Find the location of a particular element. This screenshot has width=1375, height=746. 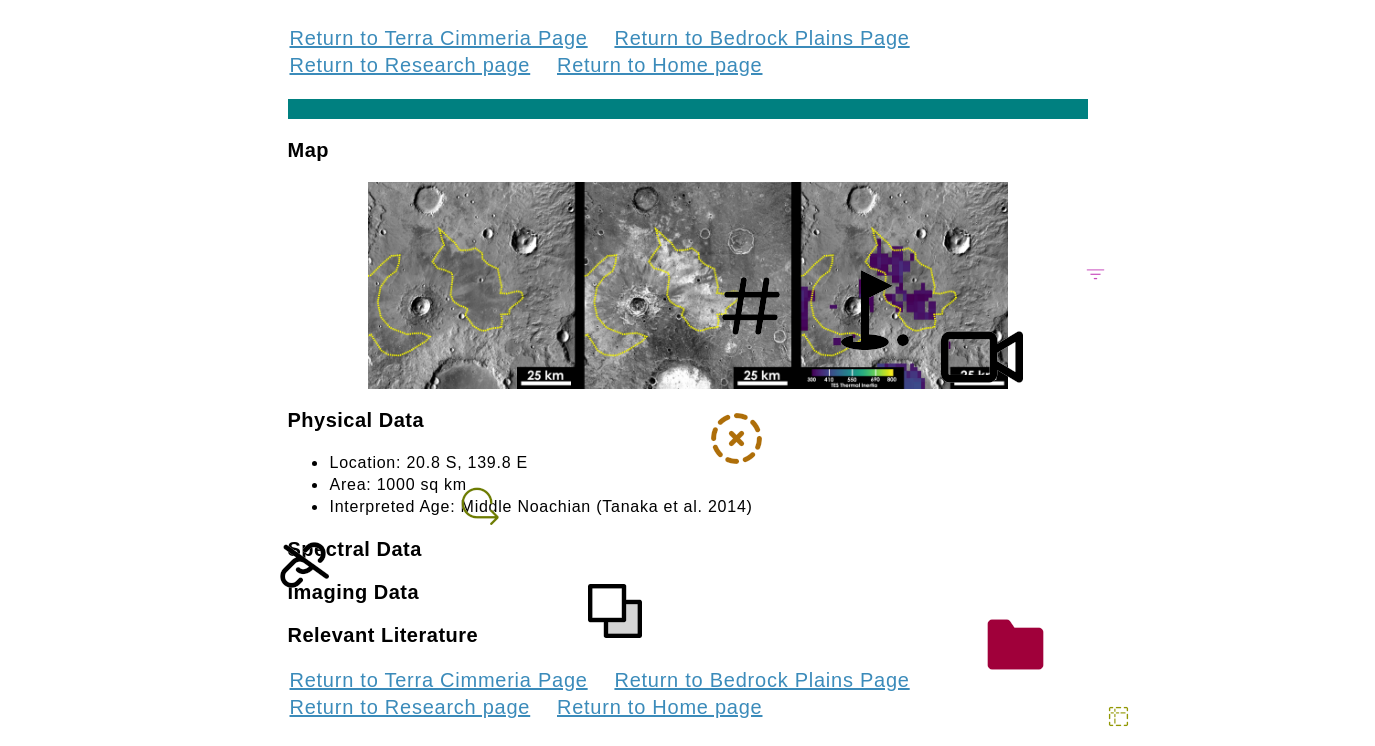

cancel a pending or in-progress action is located at coordinates (736, 438).